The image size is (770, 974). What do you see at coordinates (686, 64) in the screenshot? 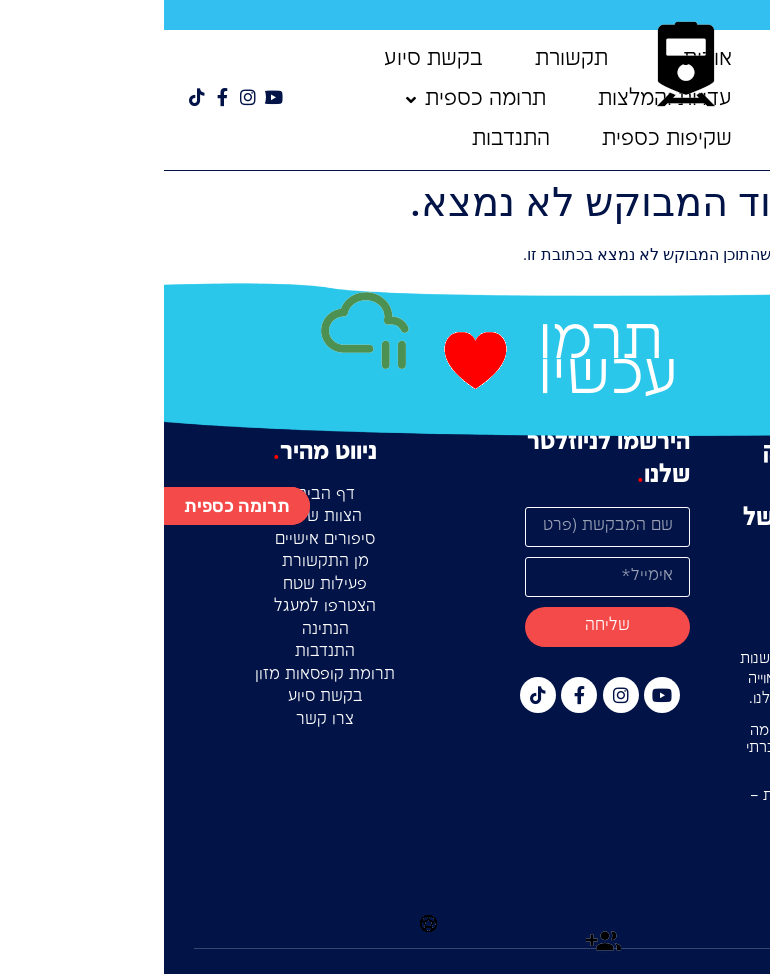
I see `view train schedules or rail services` at bounding box center [686, 64].